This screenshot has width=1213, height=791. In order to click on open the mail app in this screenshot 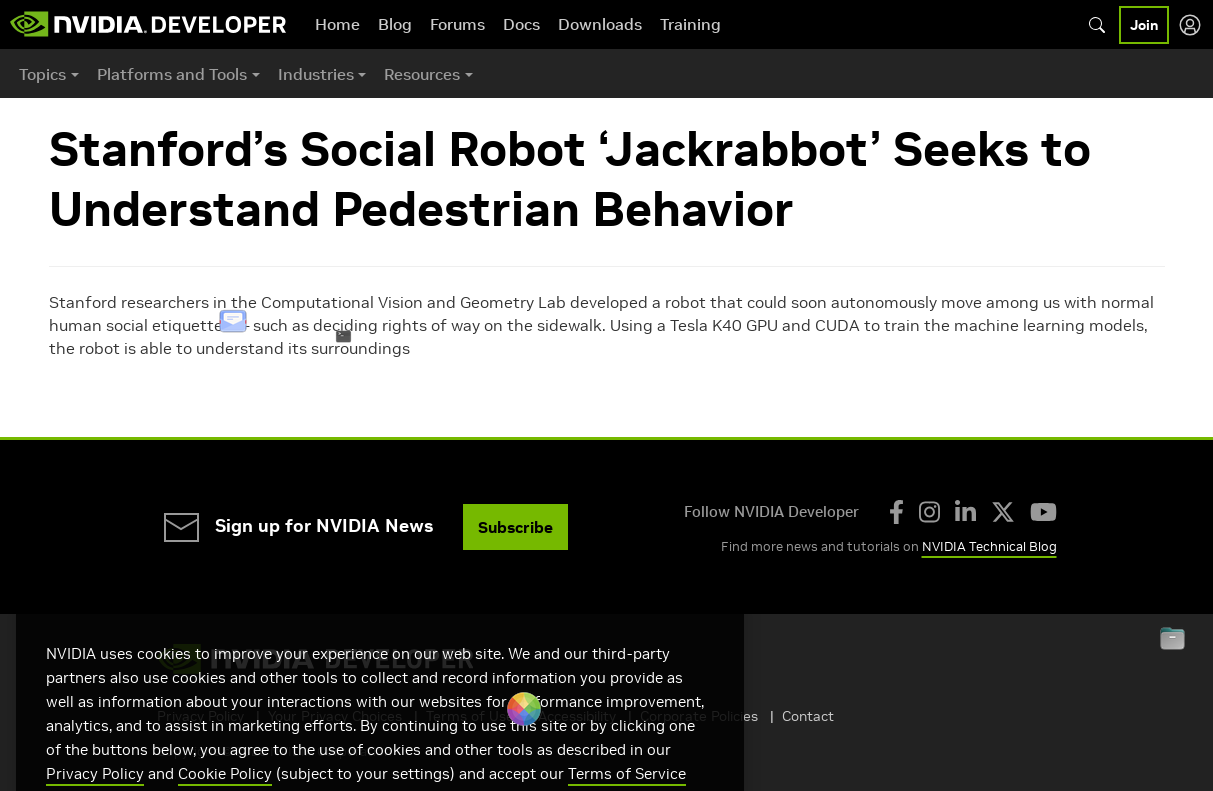, I will do `click(233, 321)`.